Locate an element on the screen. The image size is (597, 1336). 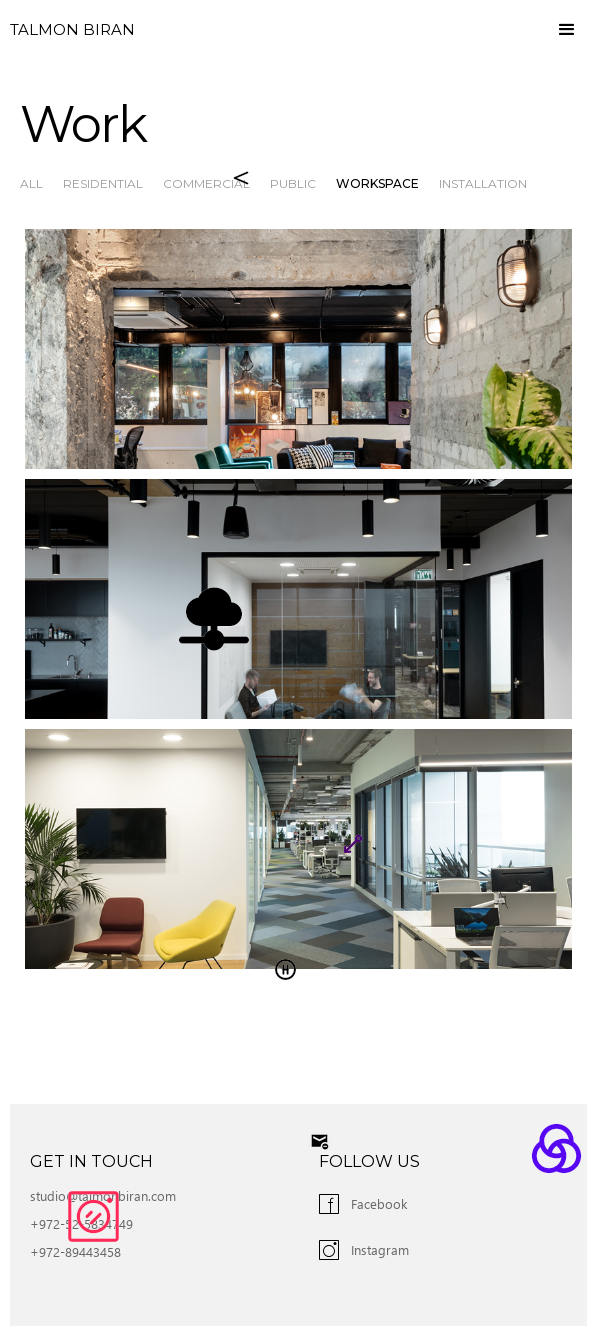
access laundry or appliance controls is located at coordinates (93, 1216).